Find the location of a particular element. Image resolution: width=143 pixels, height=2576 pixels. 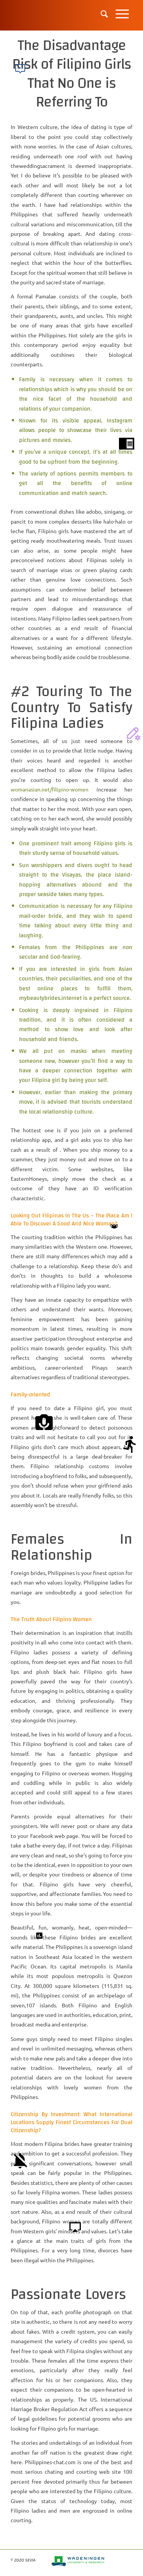

indicates mask required or health safety guidelines is located at coordinates (114, 1226).